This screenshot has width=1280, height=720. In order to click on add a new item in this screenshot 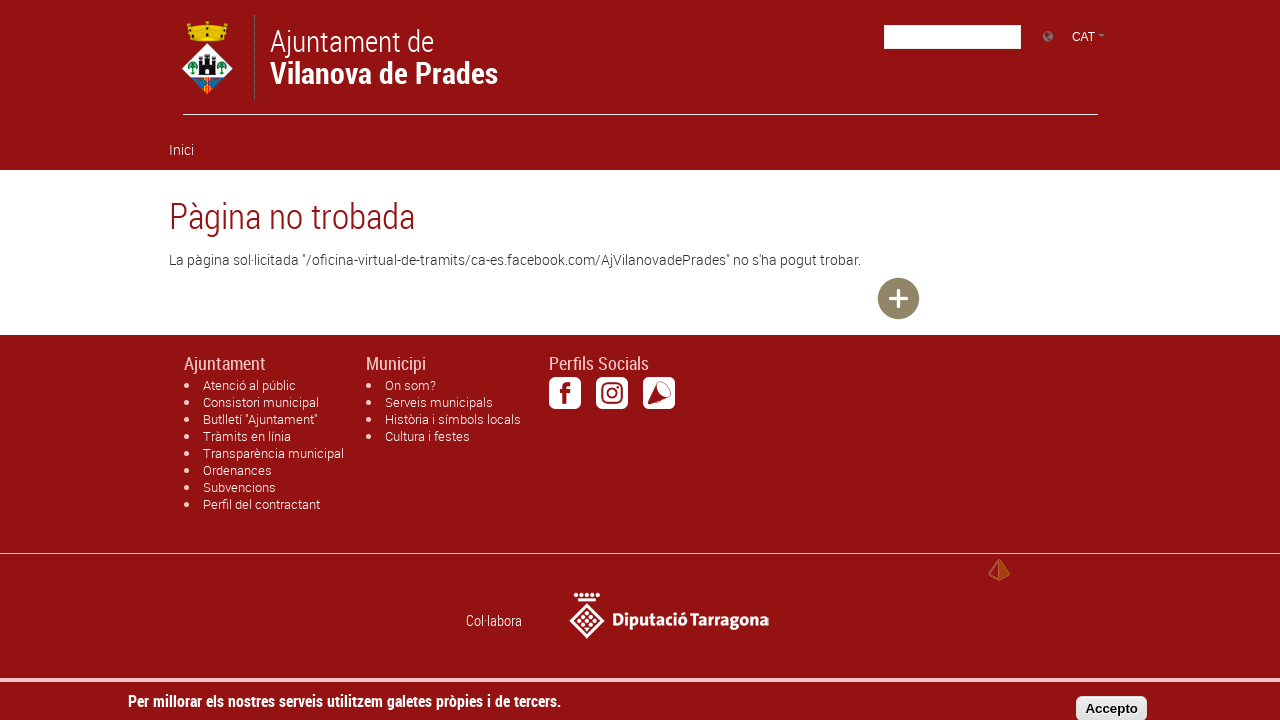, I will do `click(898, 298)`.